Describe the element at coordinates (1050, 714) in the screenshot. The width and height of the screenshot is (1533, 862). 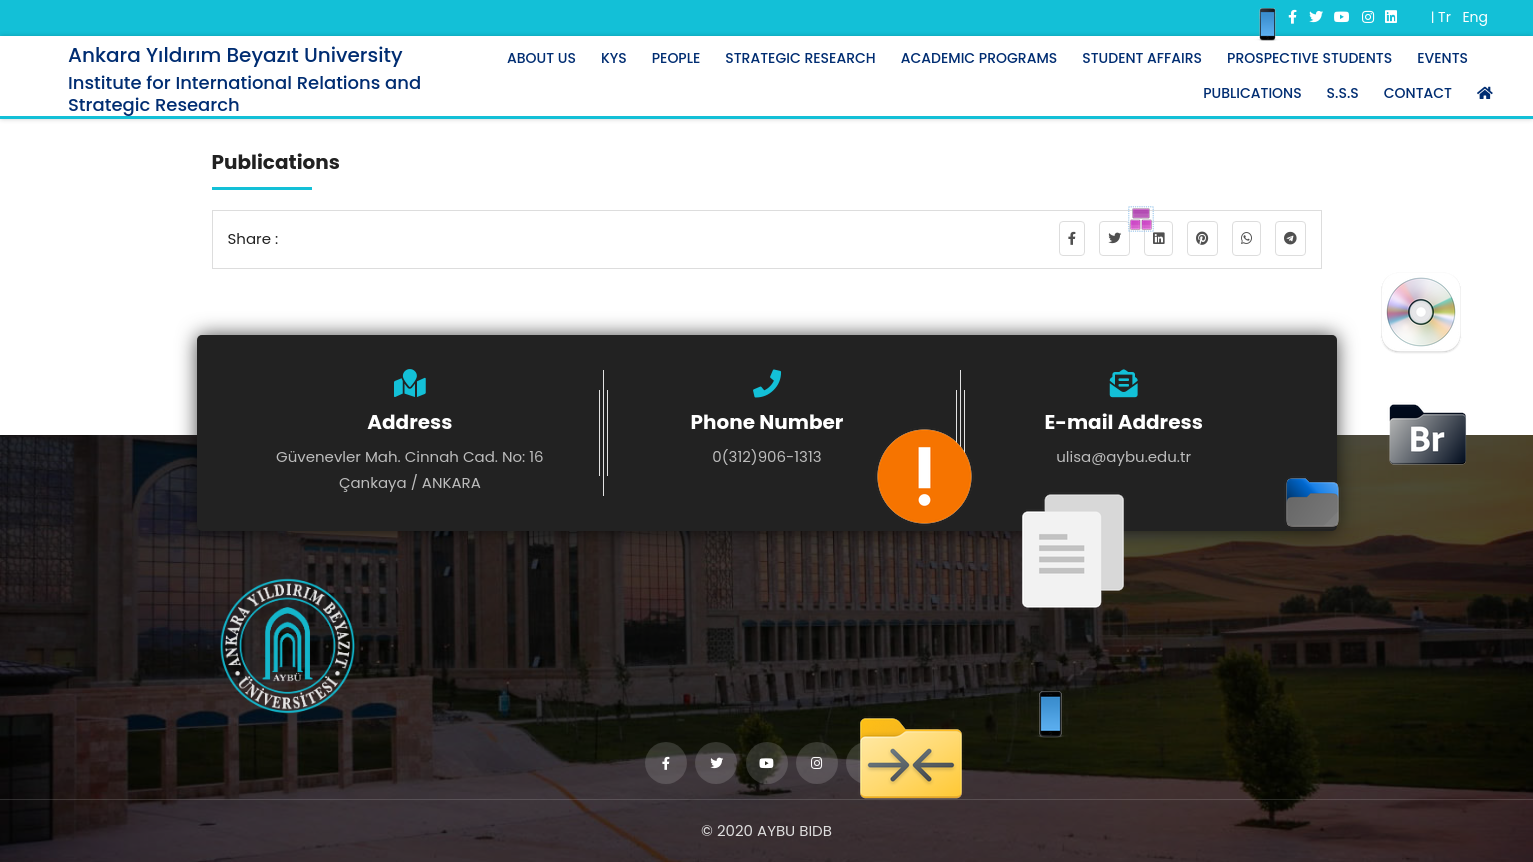
I see `indicates a connected iPhone device` at that location.